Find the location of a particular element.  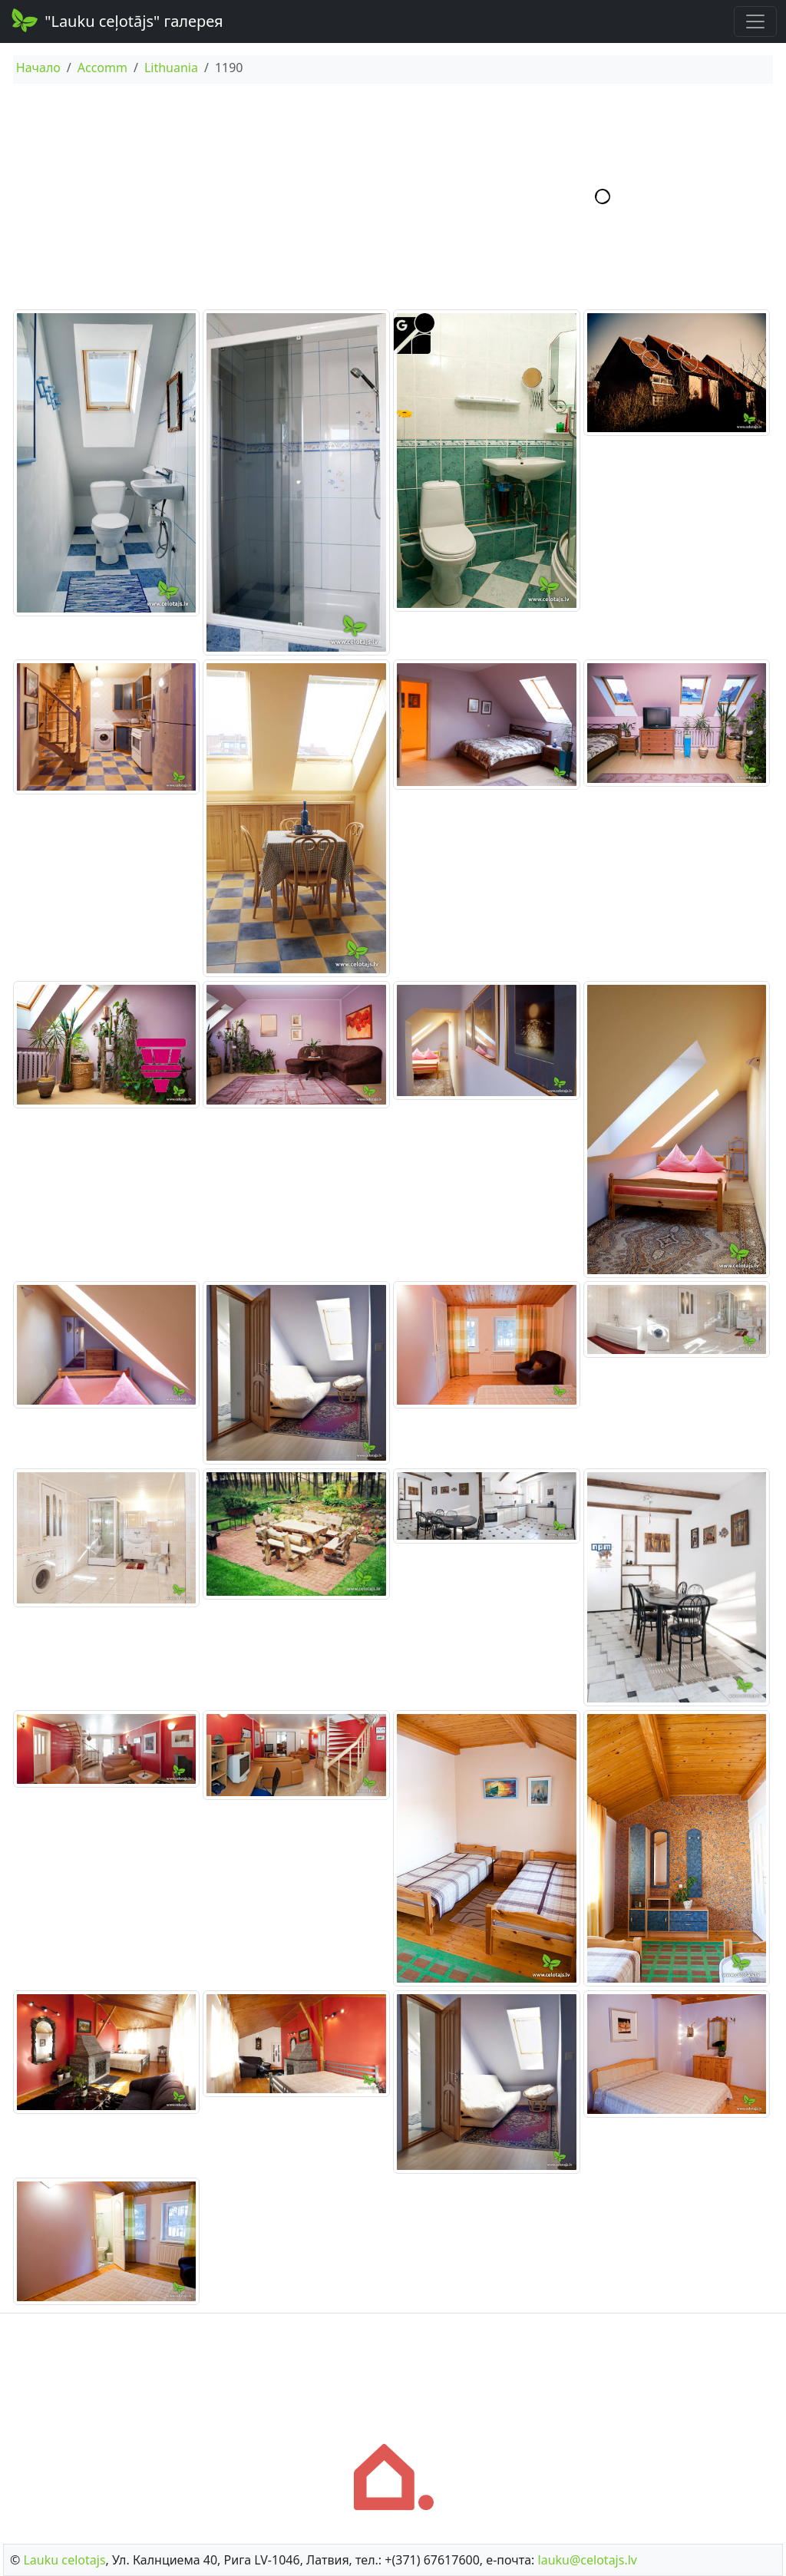

open google street view is located at coordinates (414, 333).